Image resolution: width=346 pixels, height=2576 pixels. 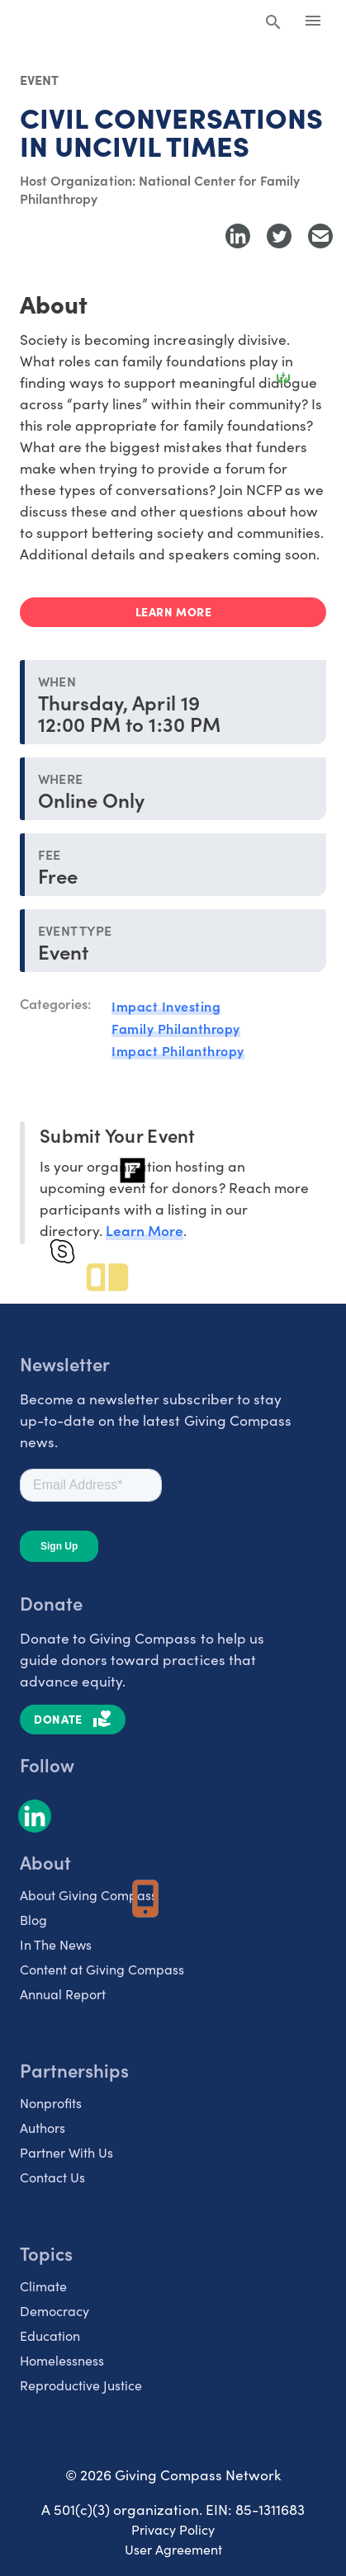 What do you see at coordinates (283, 378) in the screenshot?
I see `access childcare or family services` at bounding box center [283, 378].